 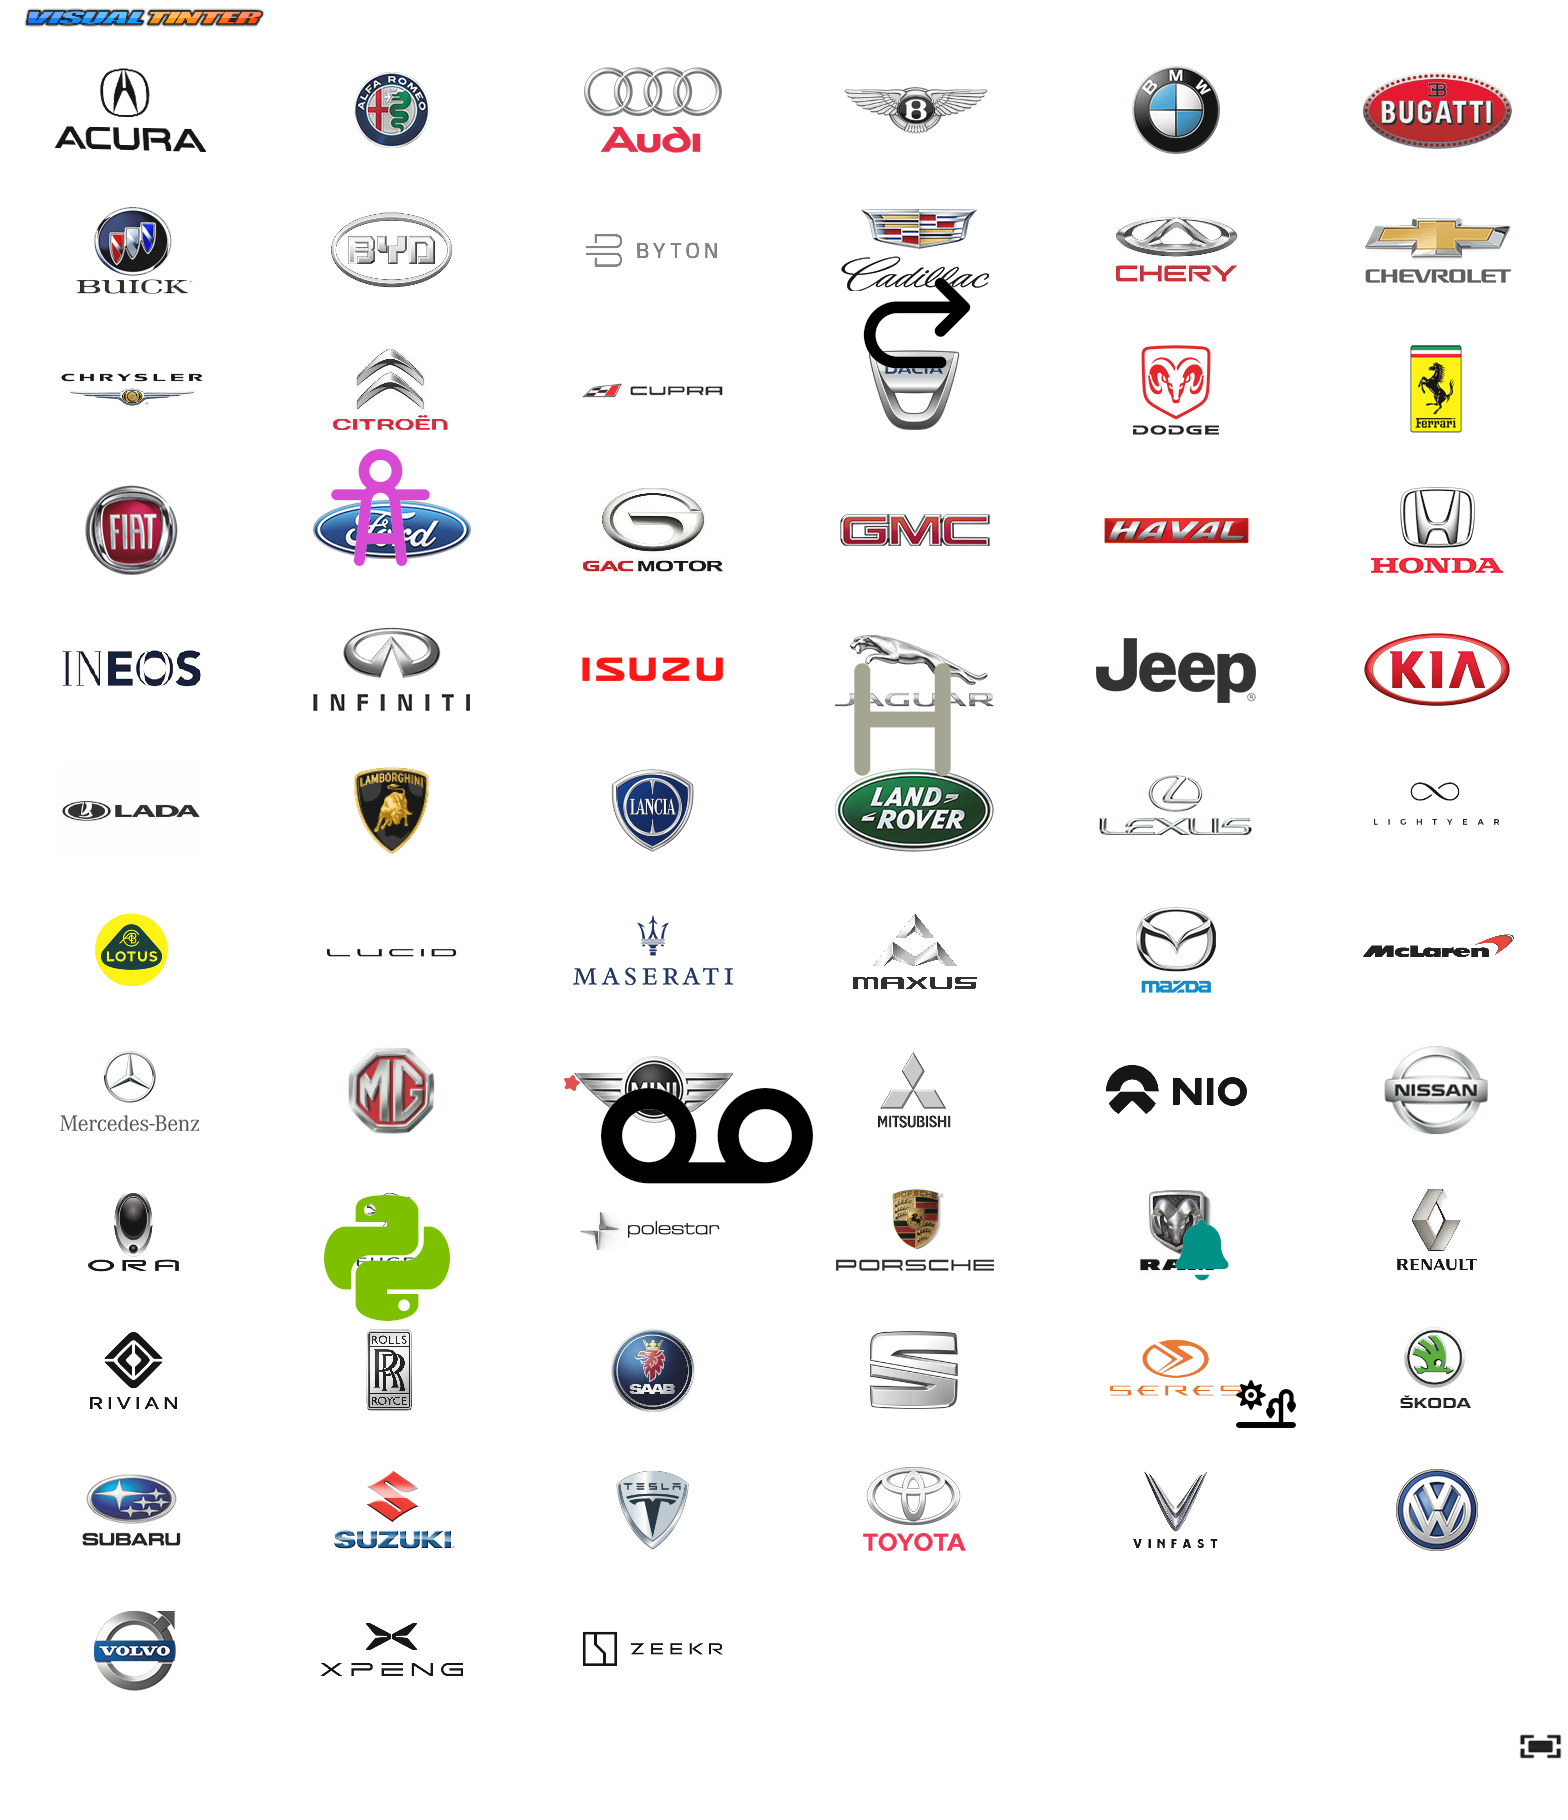 What do you see at coordinates (572, 1083) in the screenshot?
I see `select a paint or color fill tool` at bounding box center [572, 1083].